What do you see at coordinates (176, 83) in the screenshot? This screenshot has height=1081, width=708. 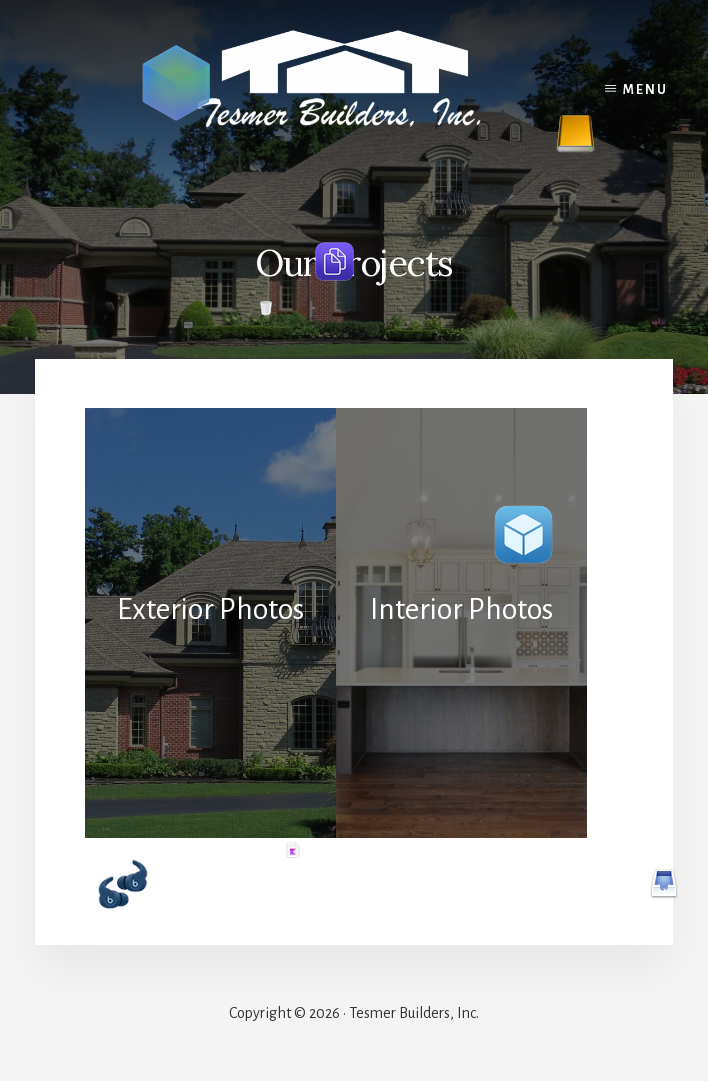 I see `access 3D object library in iMovie` at bounding box center [176, 83].